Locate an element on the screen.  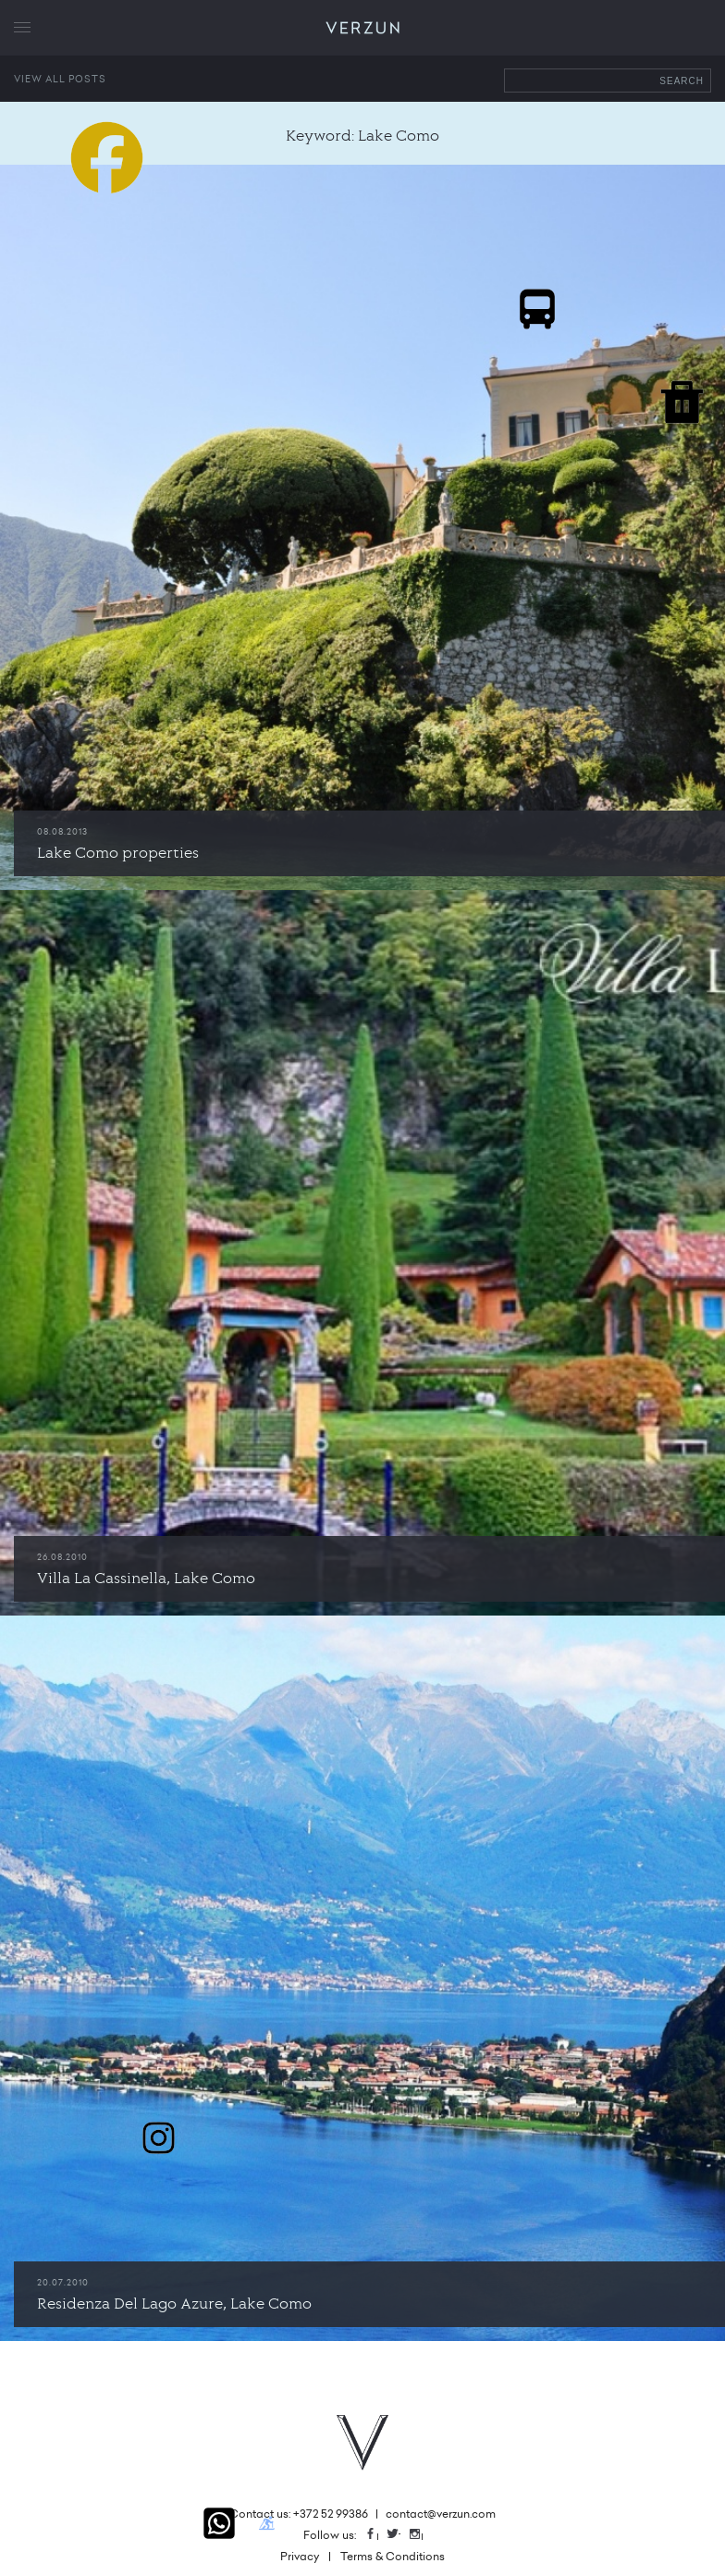
delete selected item is located at coordinates (682, 402).